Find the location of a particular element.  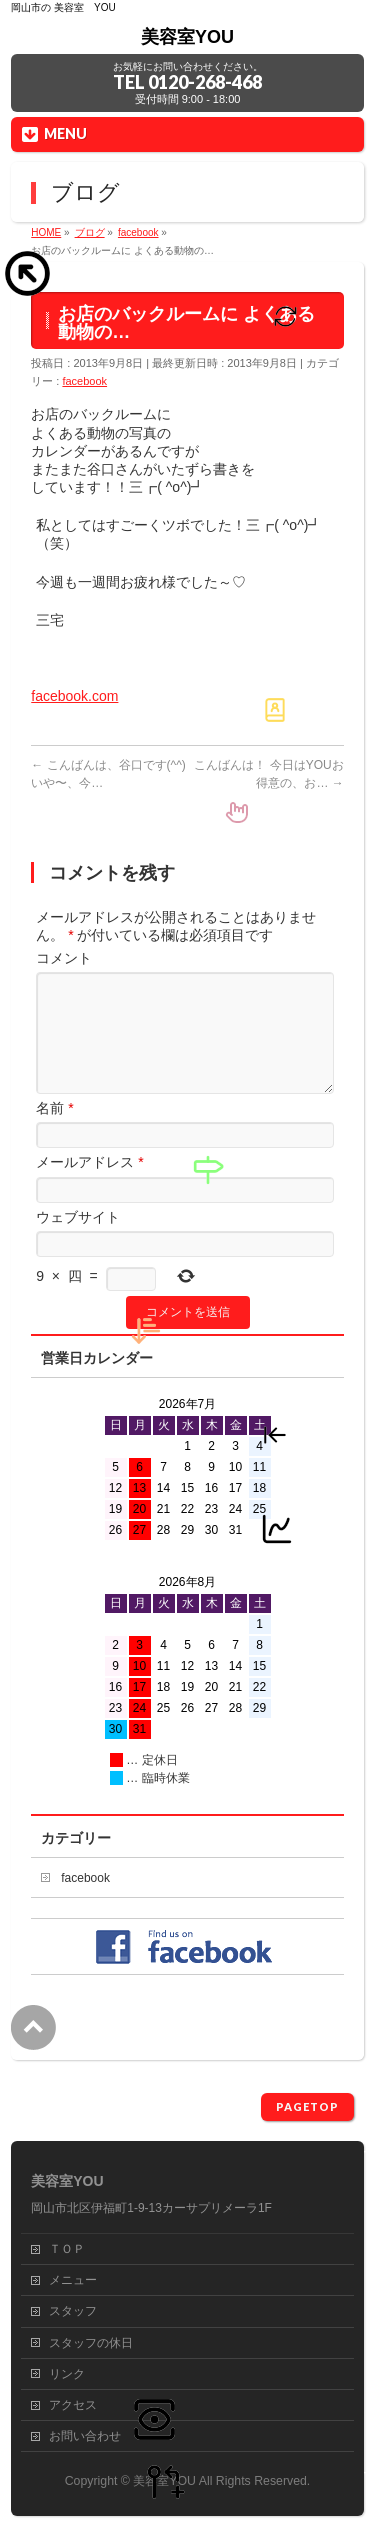

create a new pull request is located at coordinates (166, 2482).